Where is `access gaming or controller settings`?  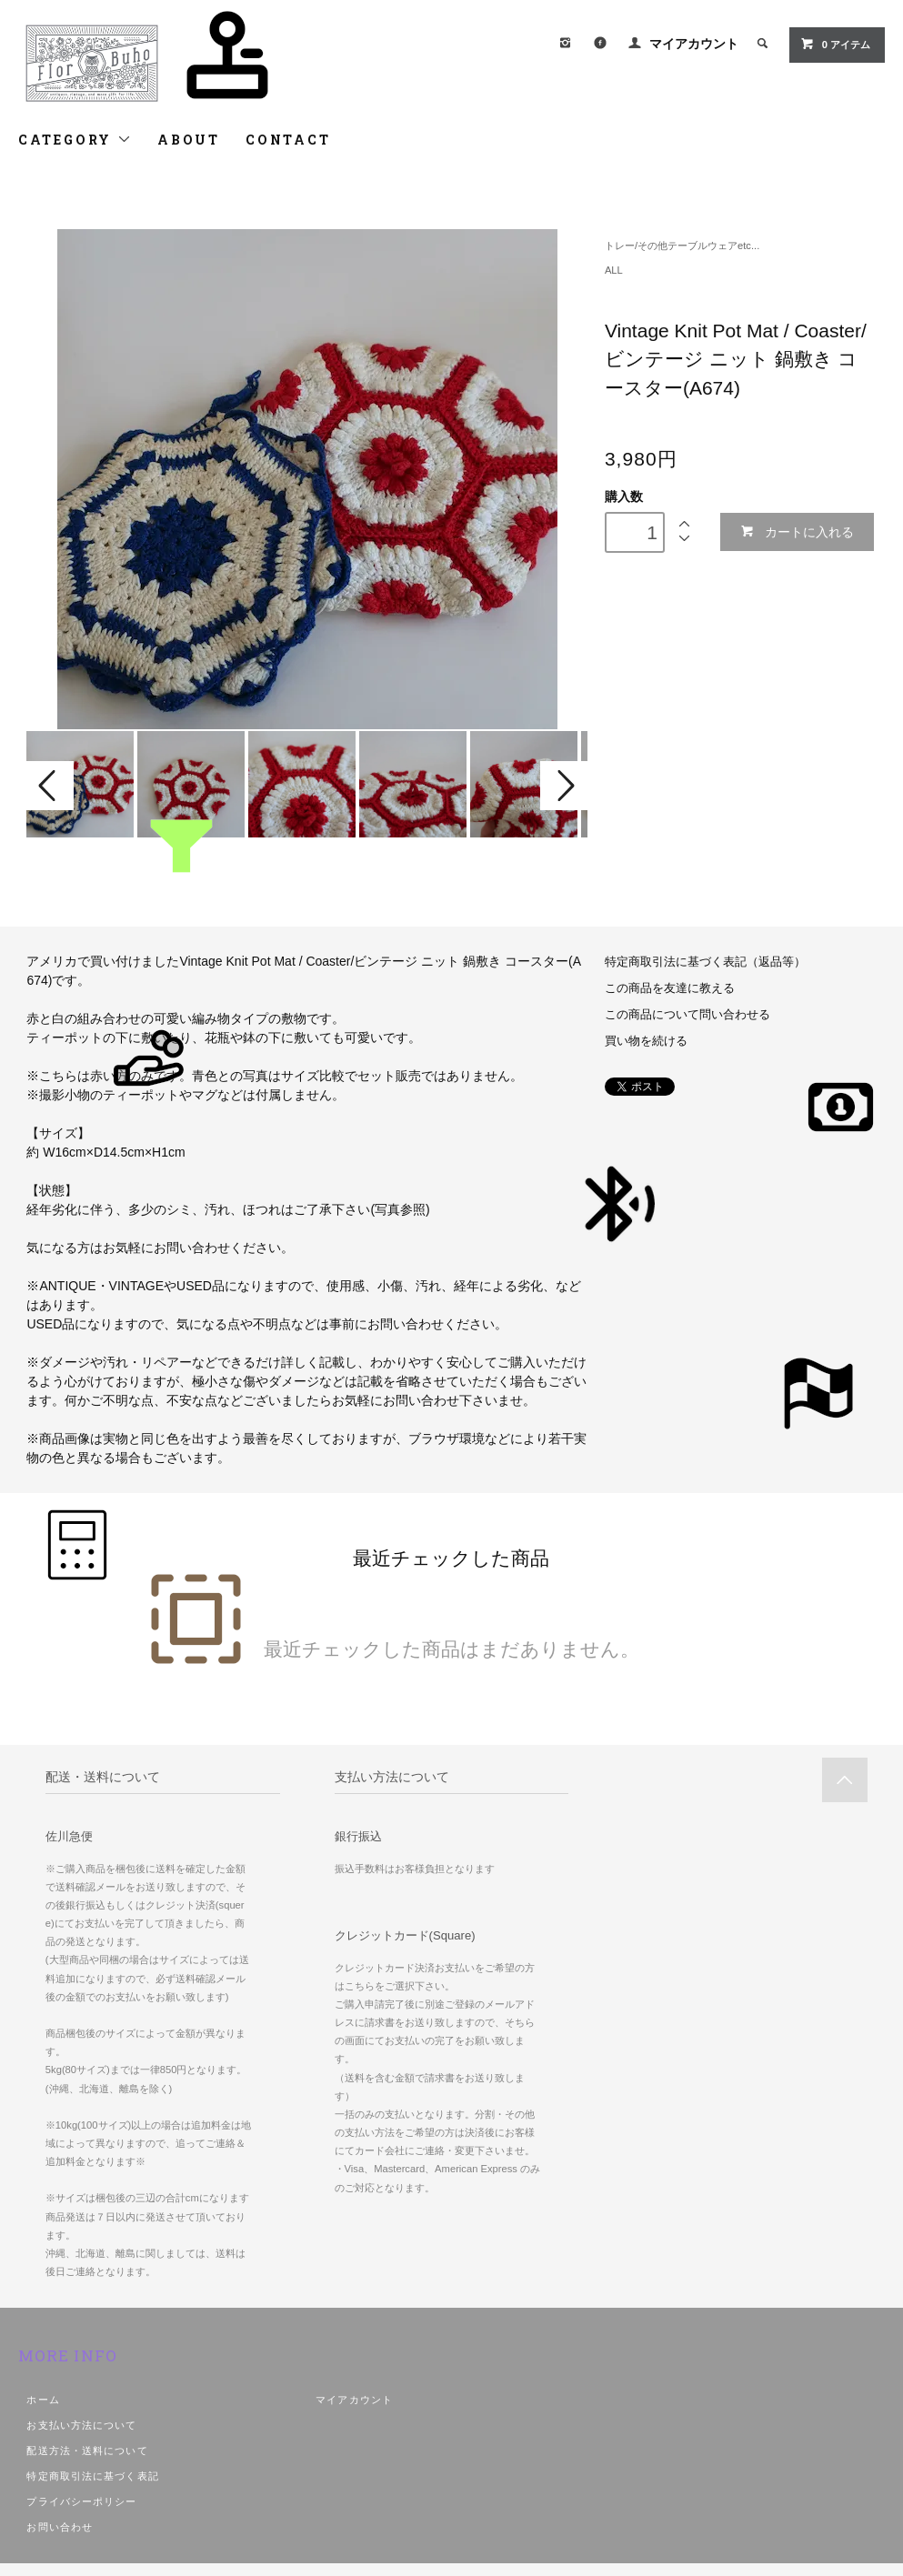 access gaming or controller settings is located at coordinates (227, 58).